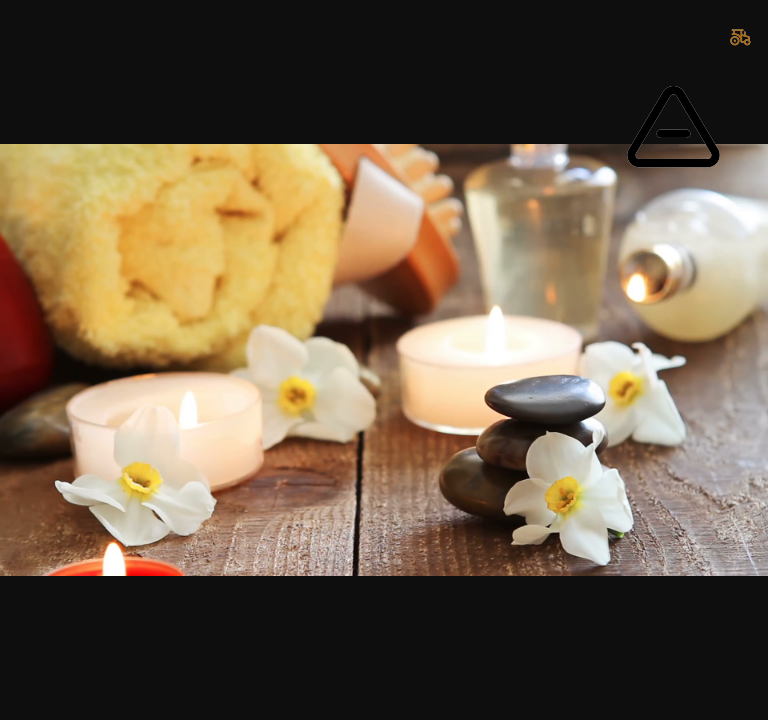  Describe the element at coordinates (740, 37) in the screenshot. I see `access farming or agricultural features` at that location.